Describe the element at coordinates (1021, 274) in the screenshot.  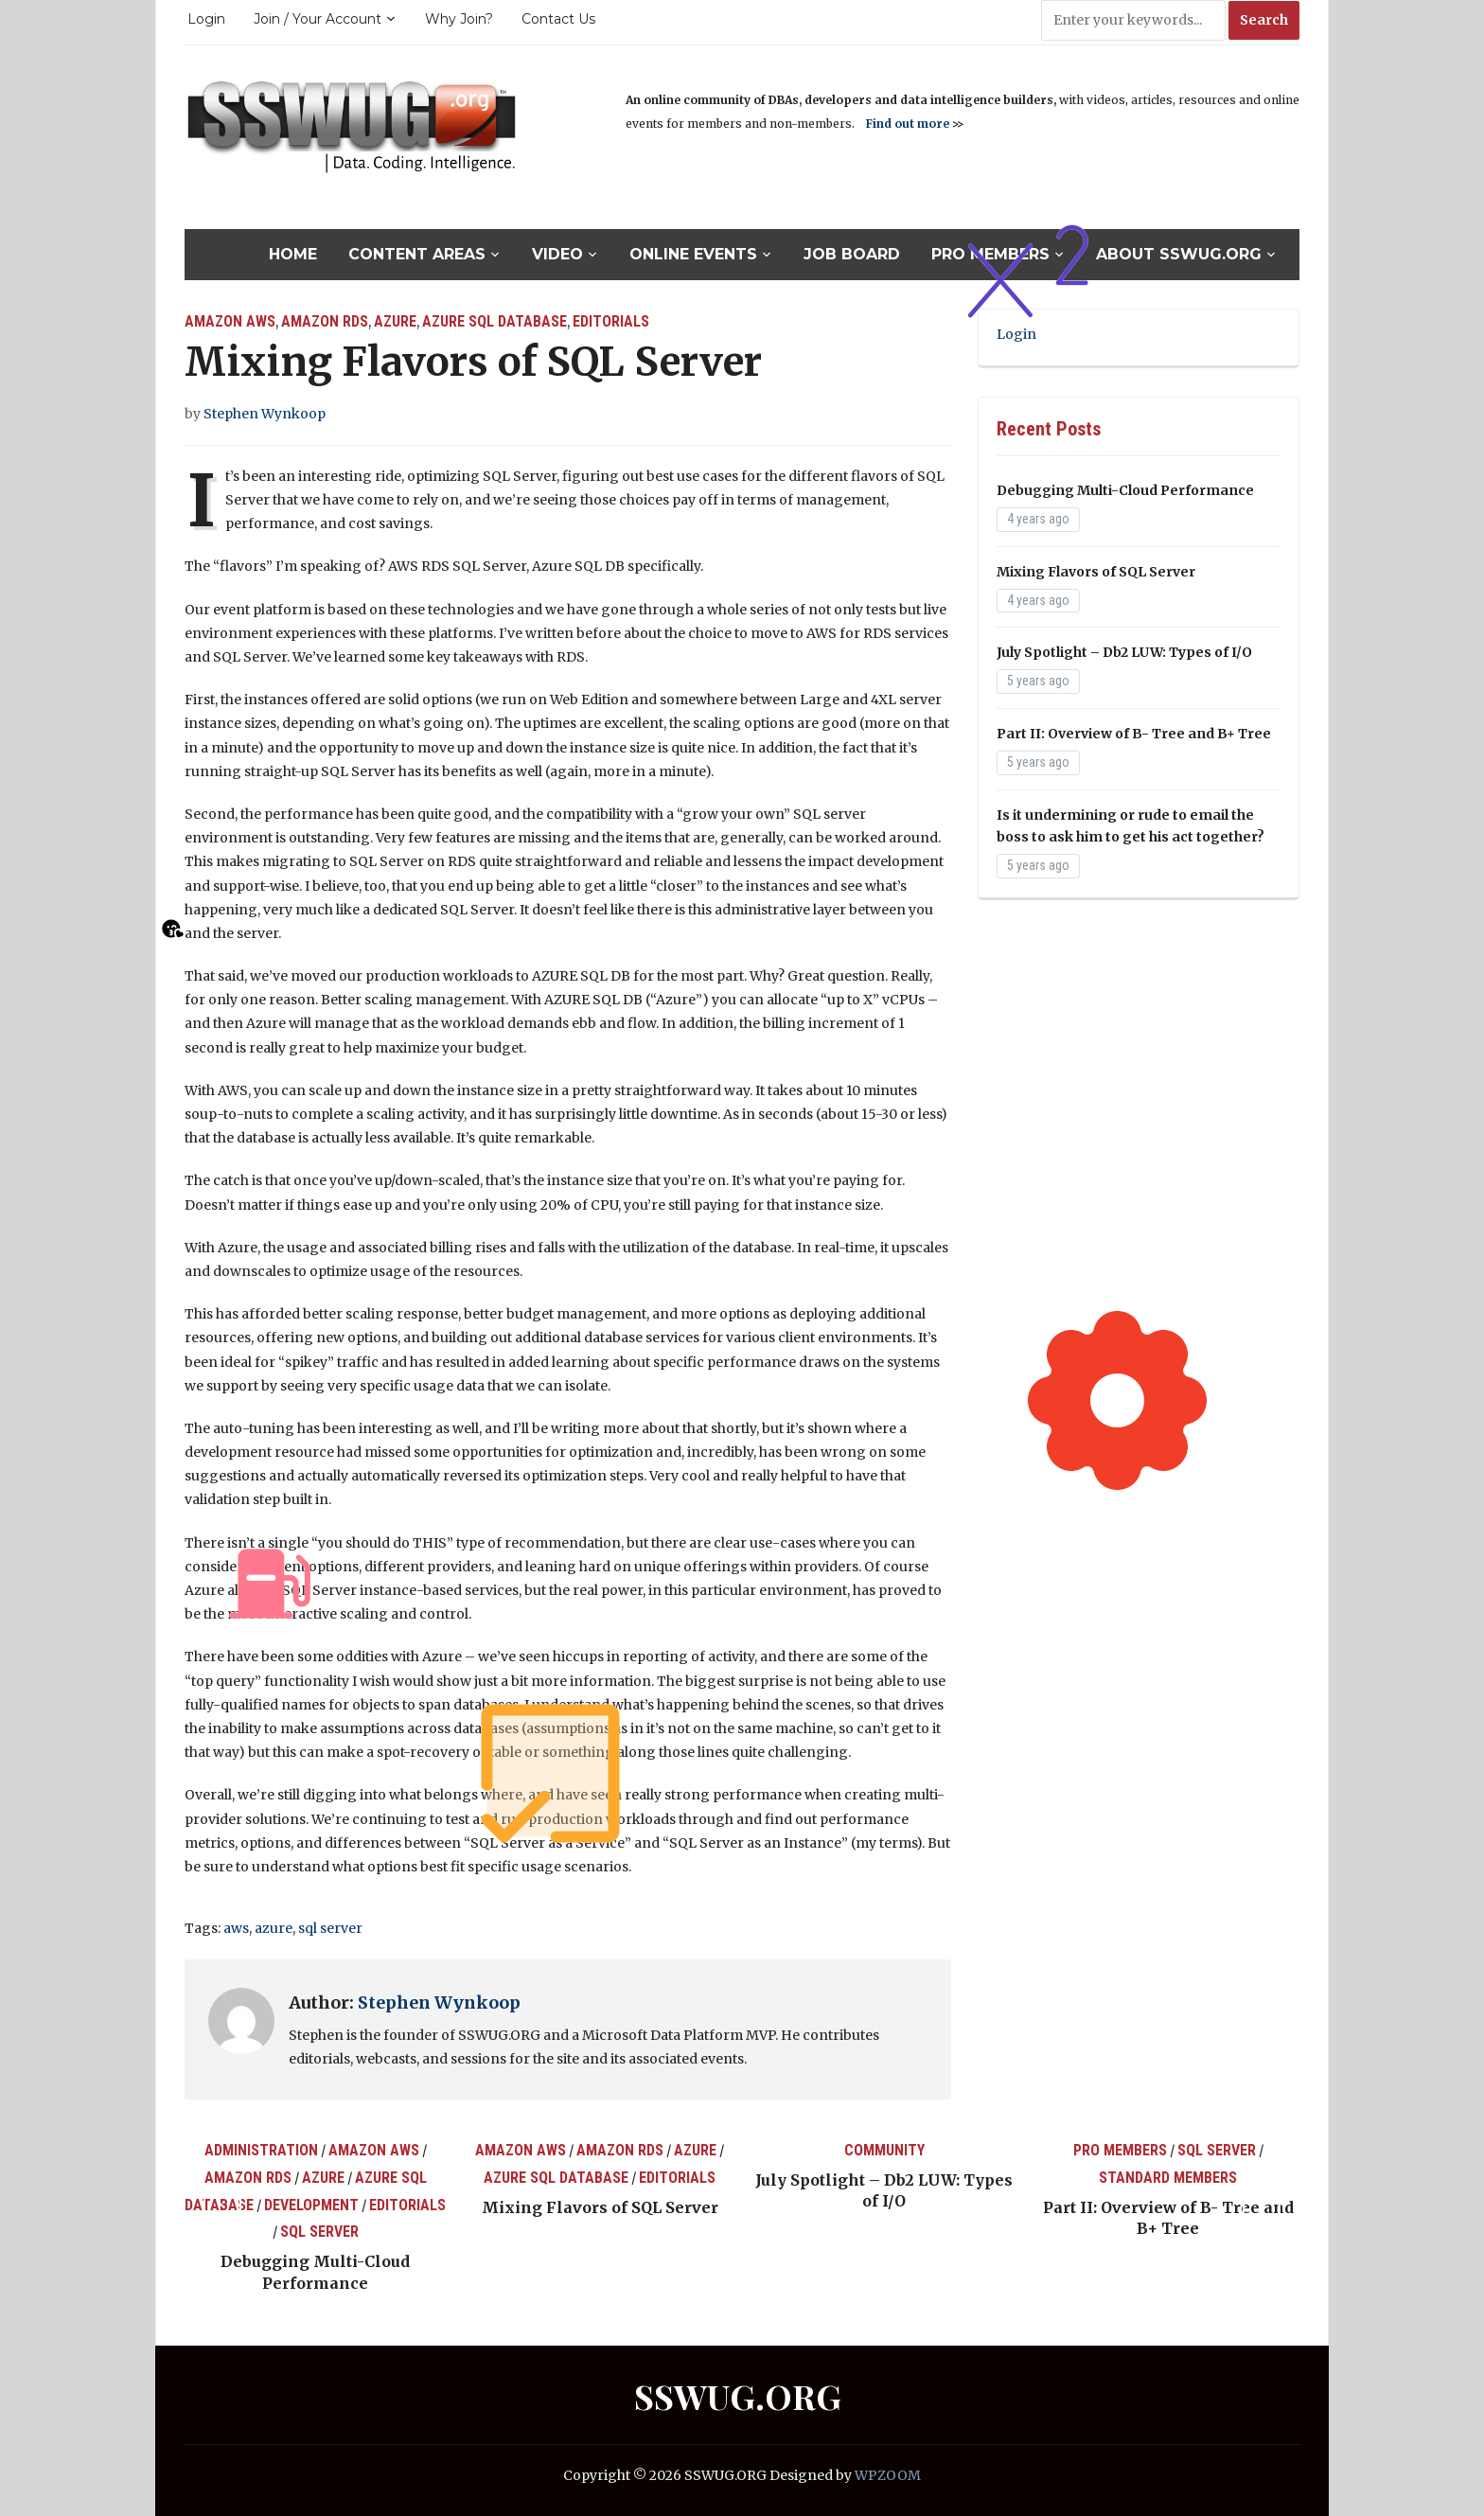
I see `apply superscript formatting to selected text` at that location.